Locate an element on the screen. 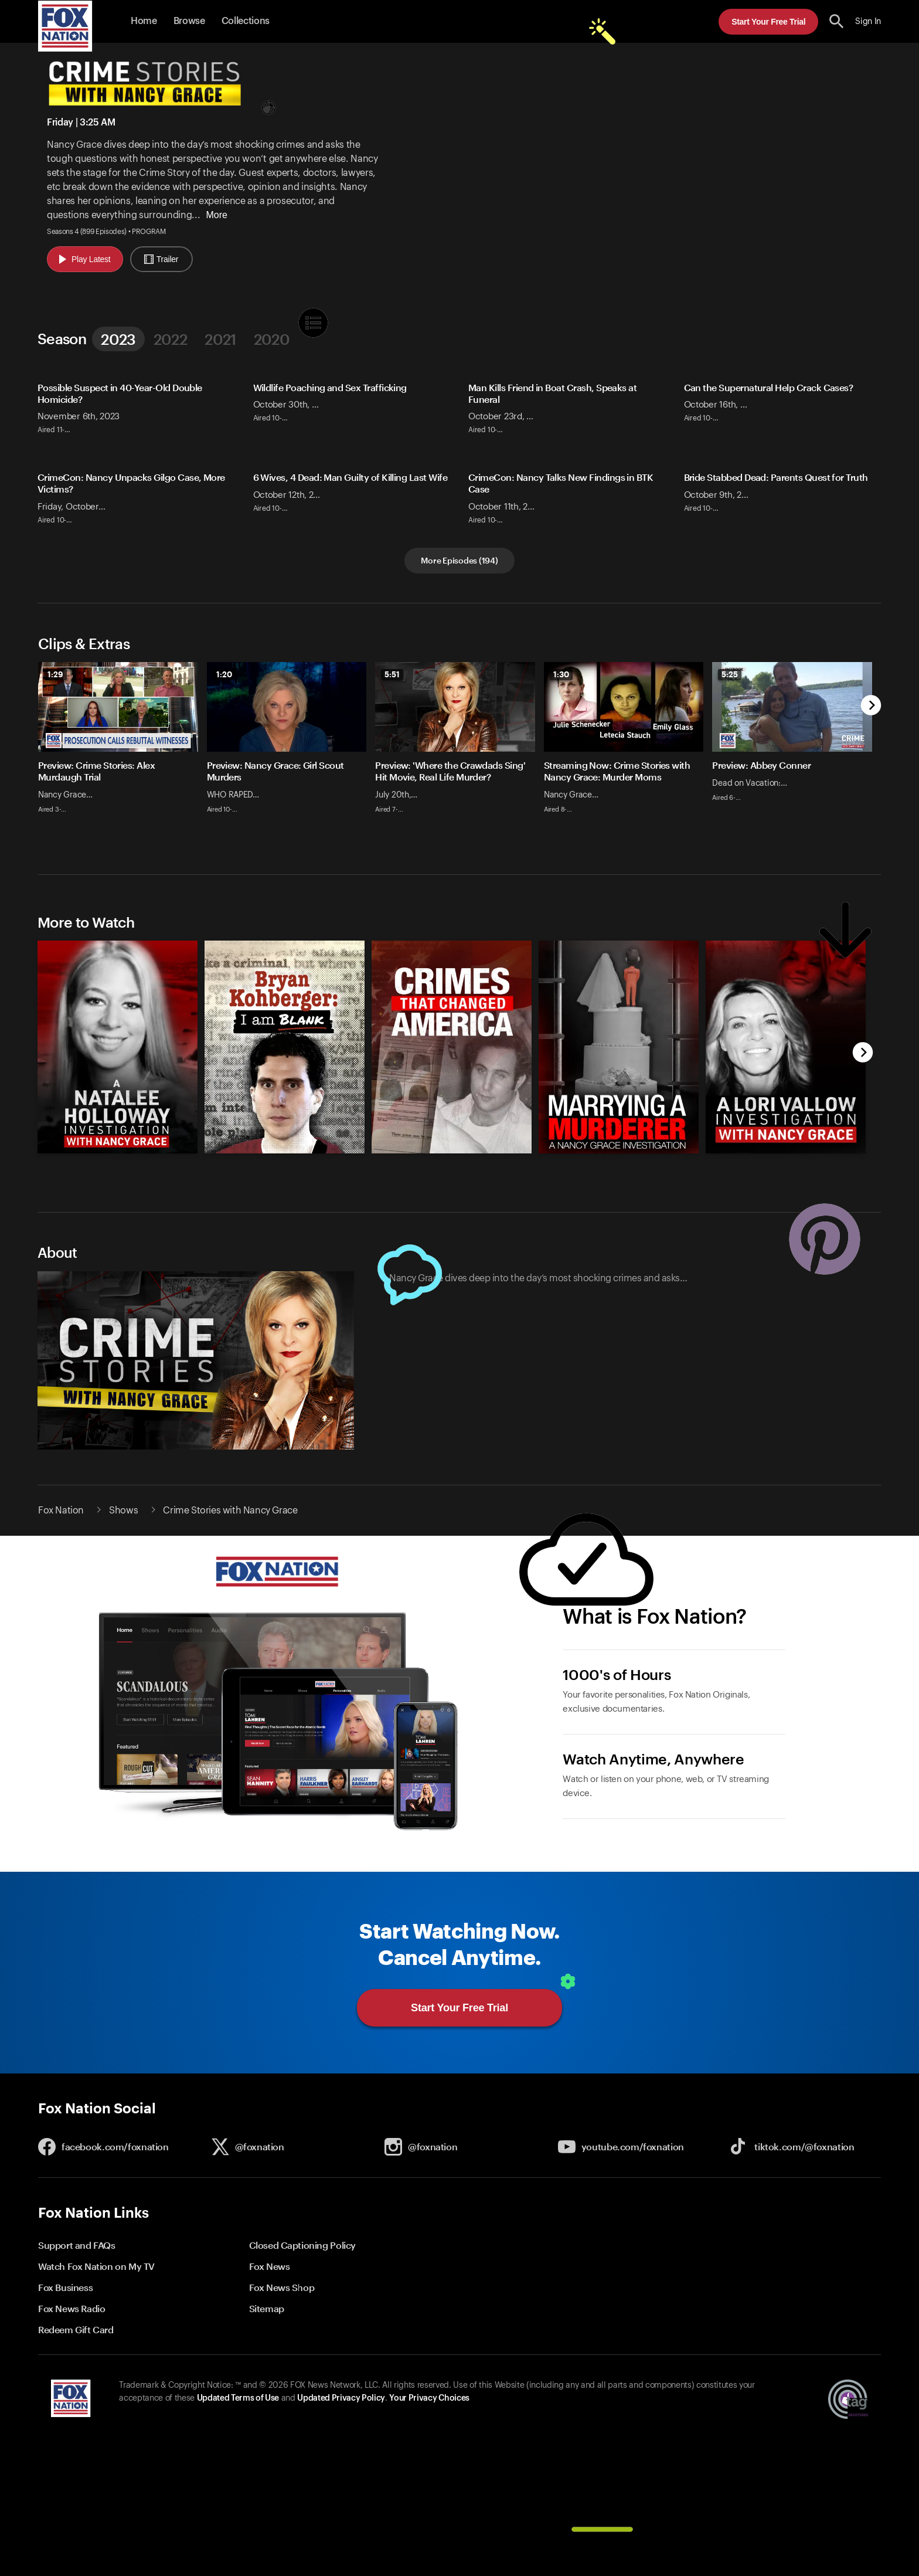  apply auto-enhance or magic adjustments is located at coordinates (603, 32).